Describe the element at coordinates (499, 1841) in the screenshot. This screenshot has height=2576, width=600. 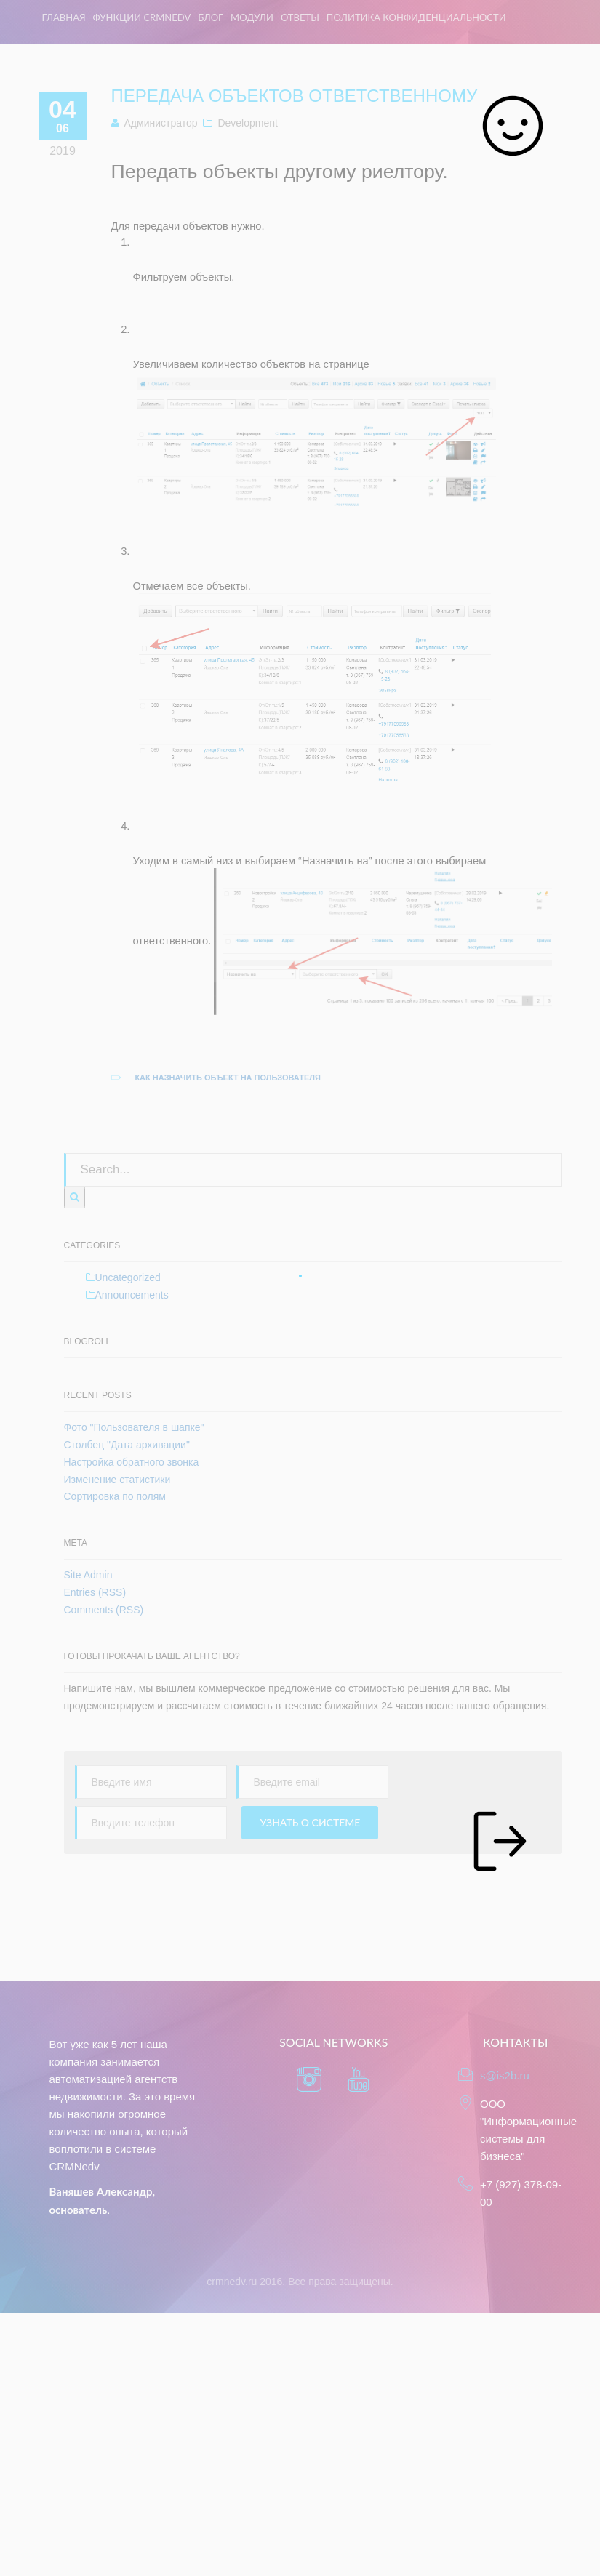
I see `sign out of your account` at that location.